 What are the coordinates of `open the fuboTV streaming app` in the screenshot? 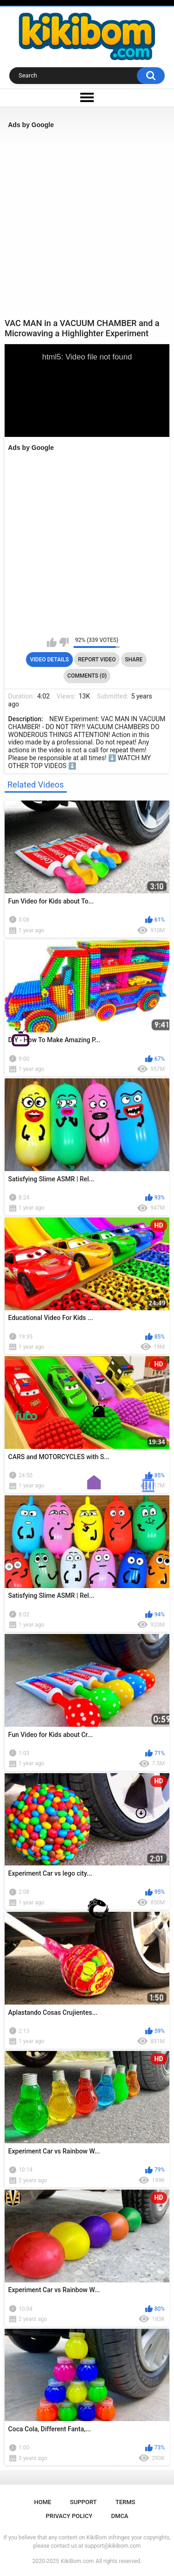 It's located at (26, 1416).